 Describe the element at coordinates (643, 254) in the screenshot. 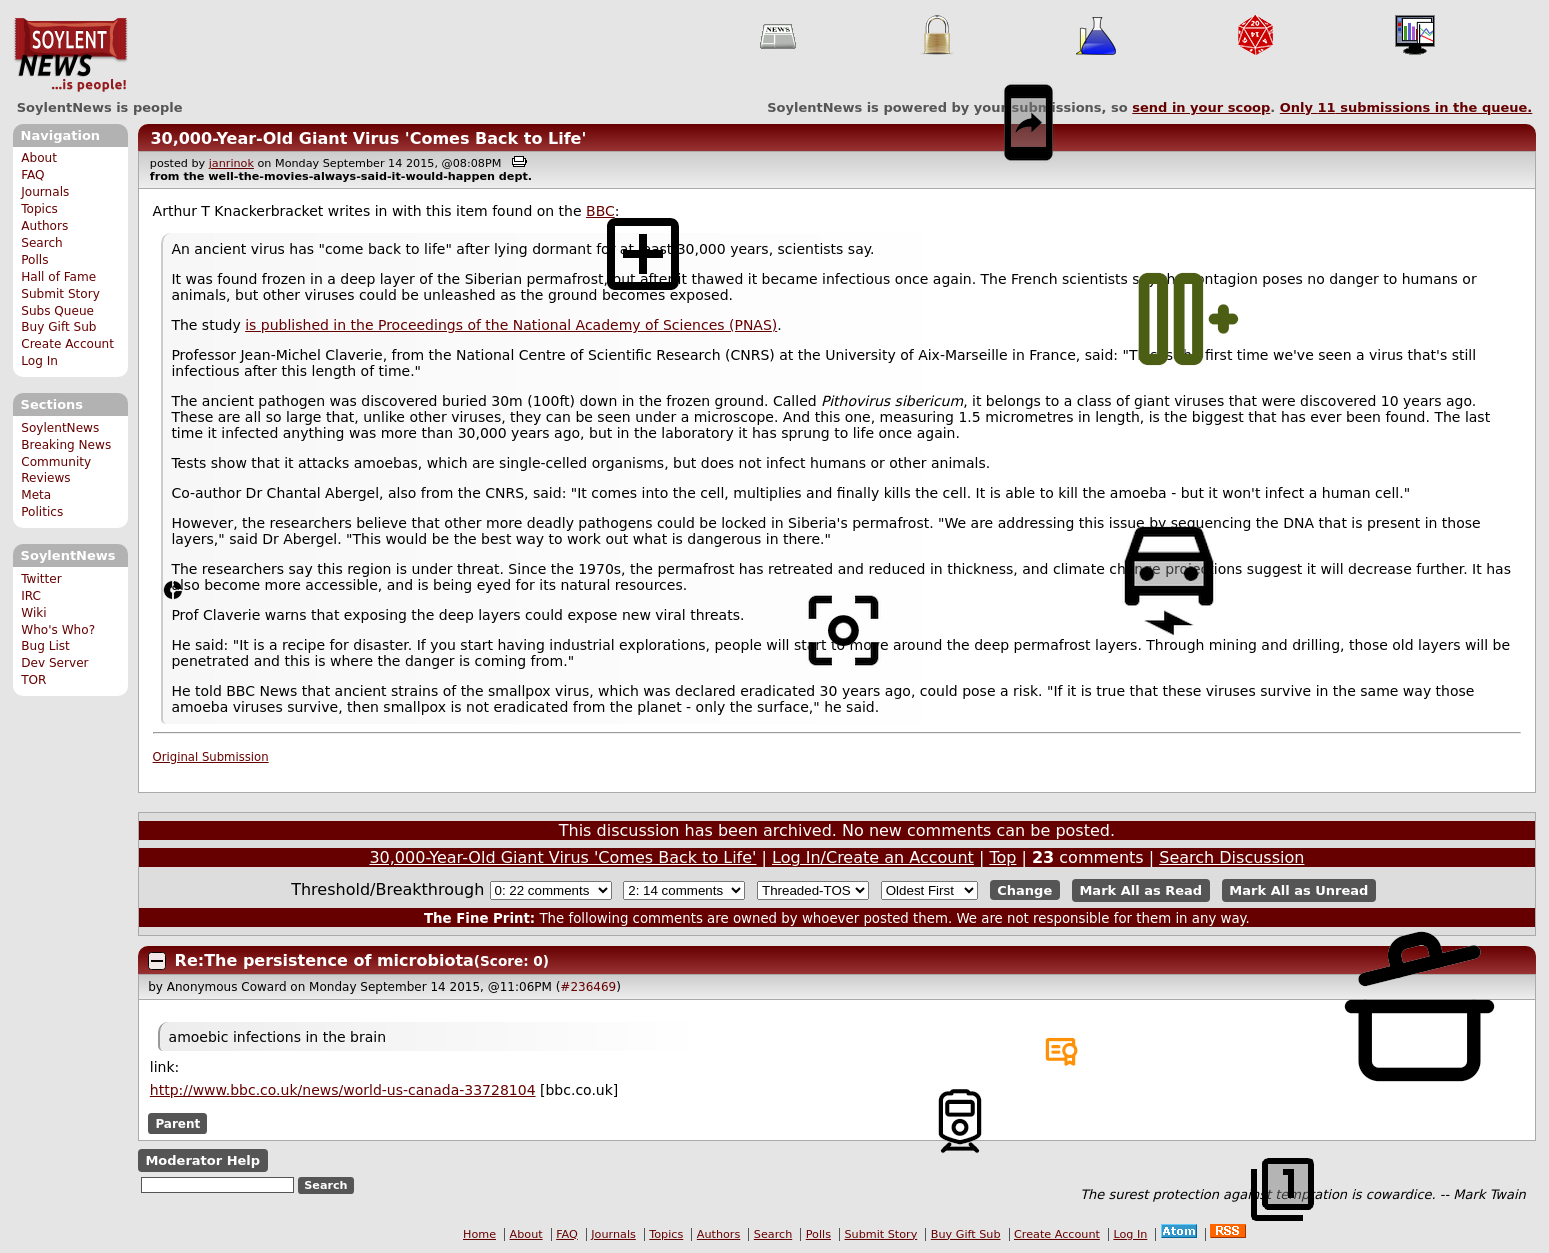

I see `add a new item or entry` at that location.